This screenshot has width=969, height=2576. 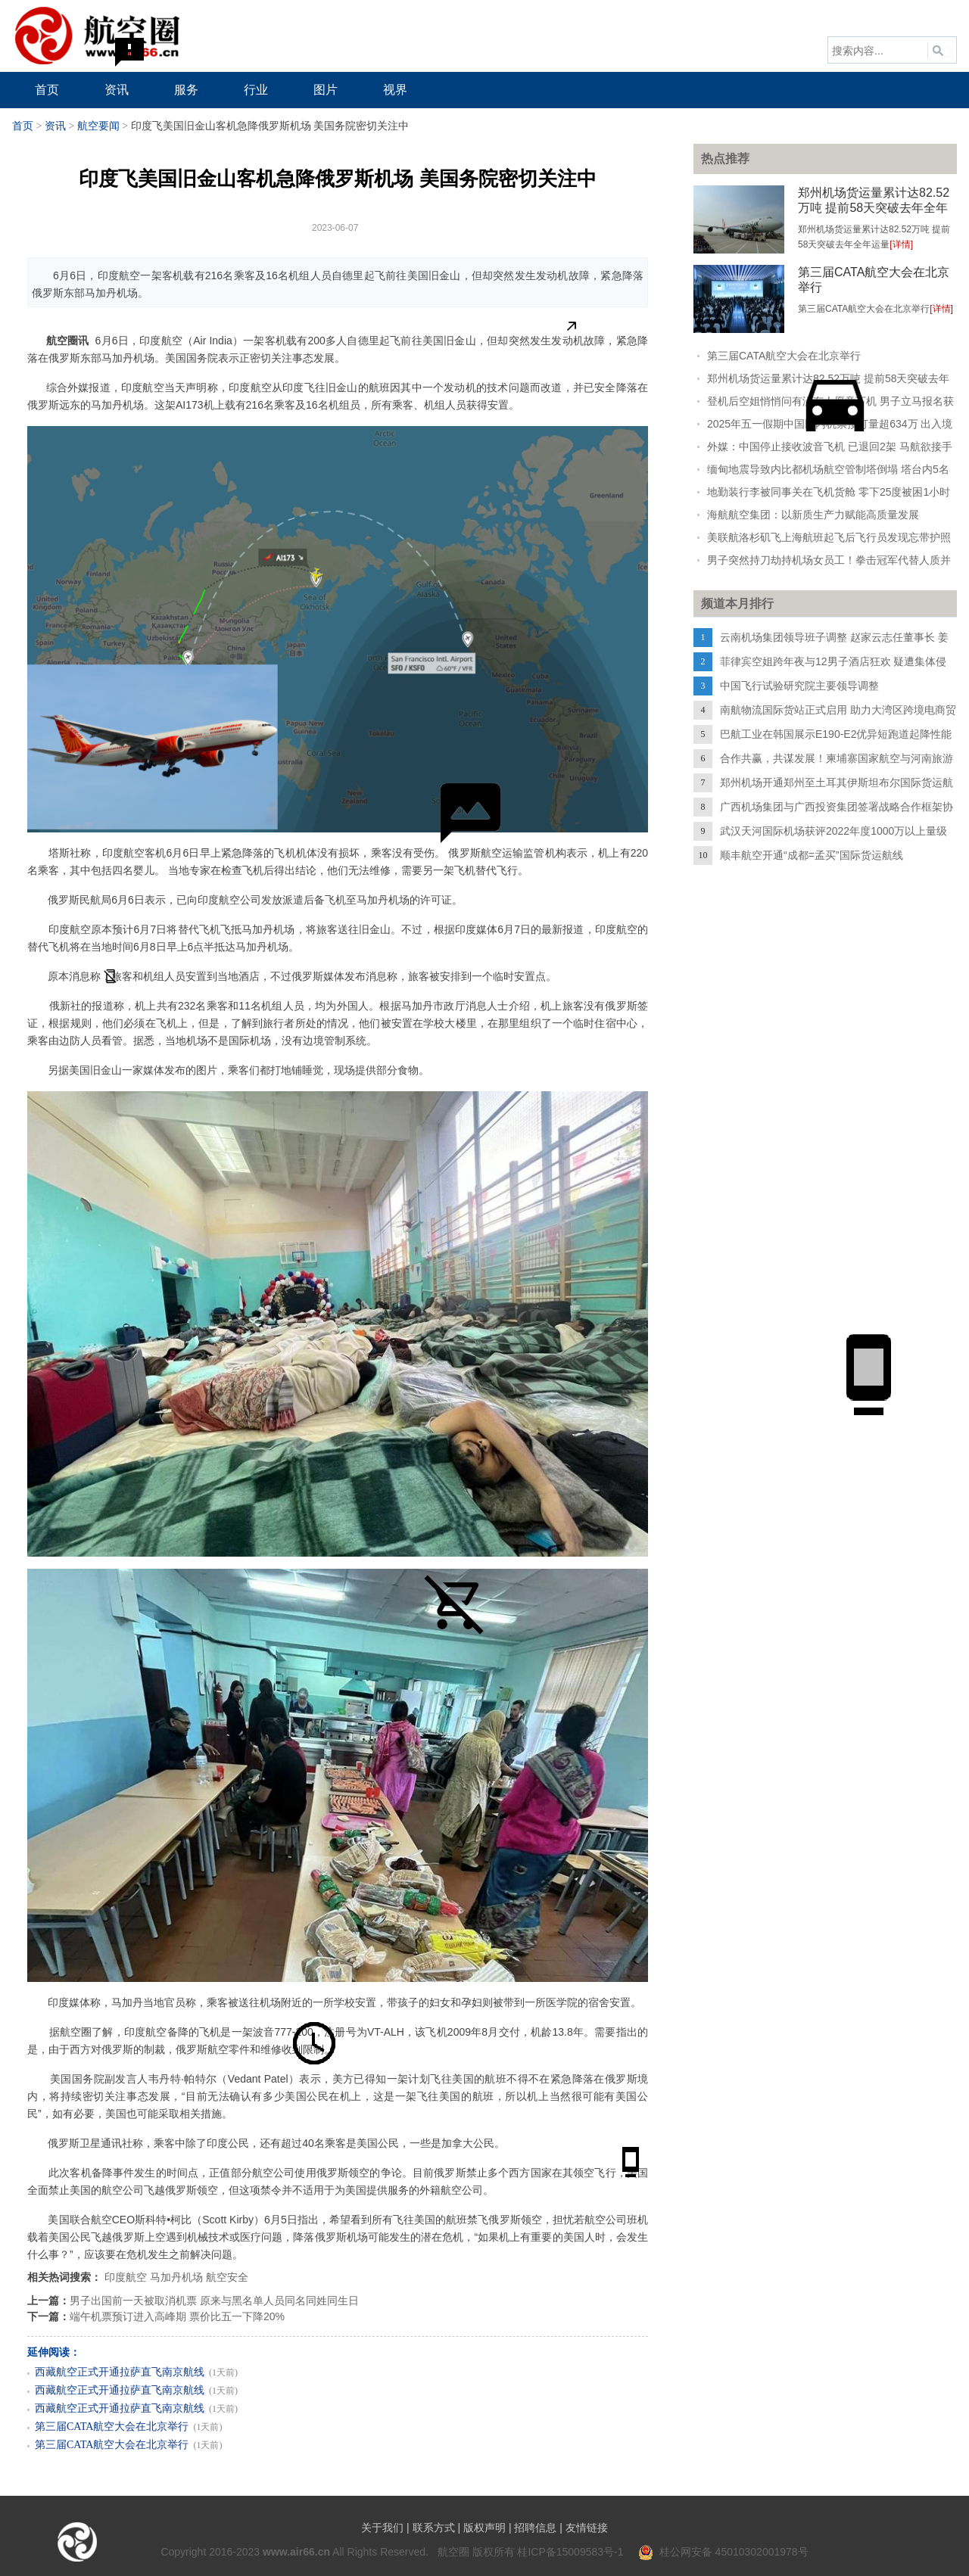 What do you see at coordinates (111, 976) in the screenshot?
I see `no cell phone signal or service` at bounding box center [111, 976].